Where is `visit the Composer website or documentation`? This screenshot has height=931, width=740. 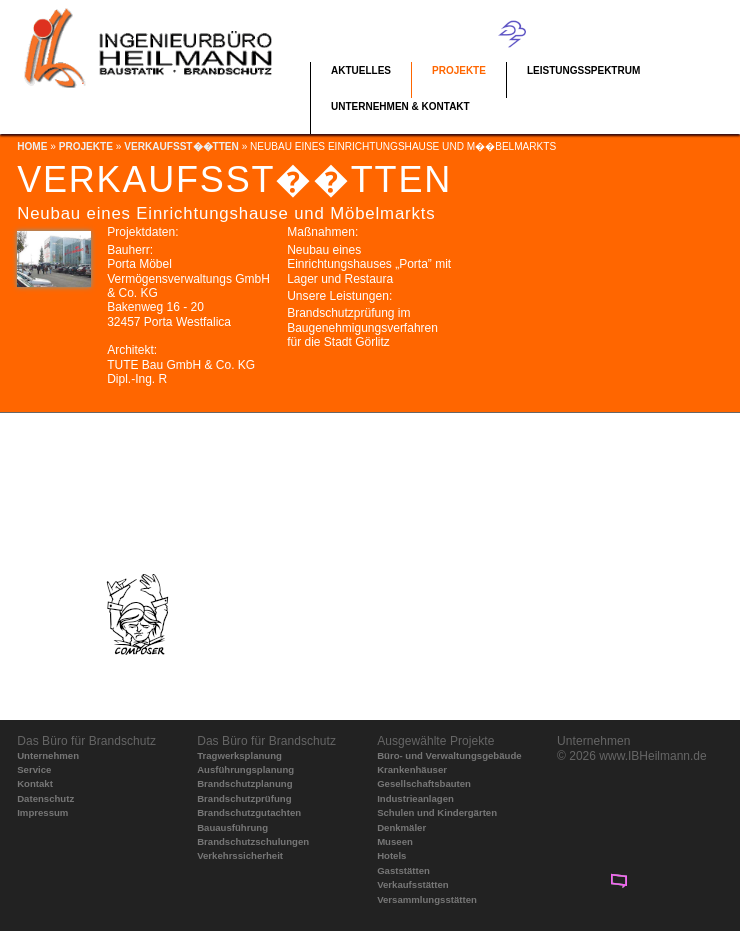
visit the Composer website or documentation is located at coordinates (137, 614).